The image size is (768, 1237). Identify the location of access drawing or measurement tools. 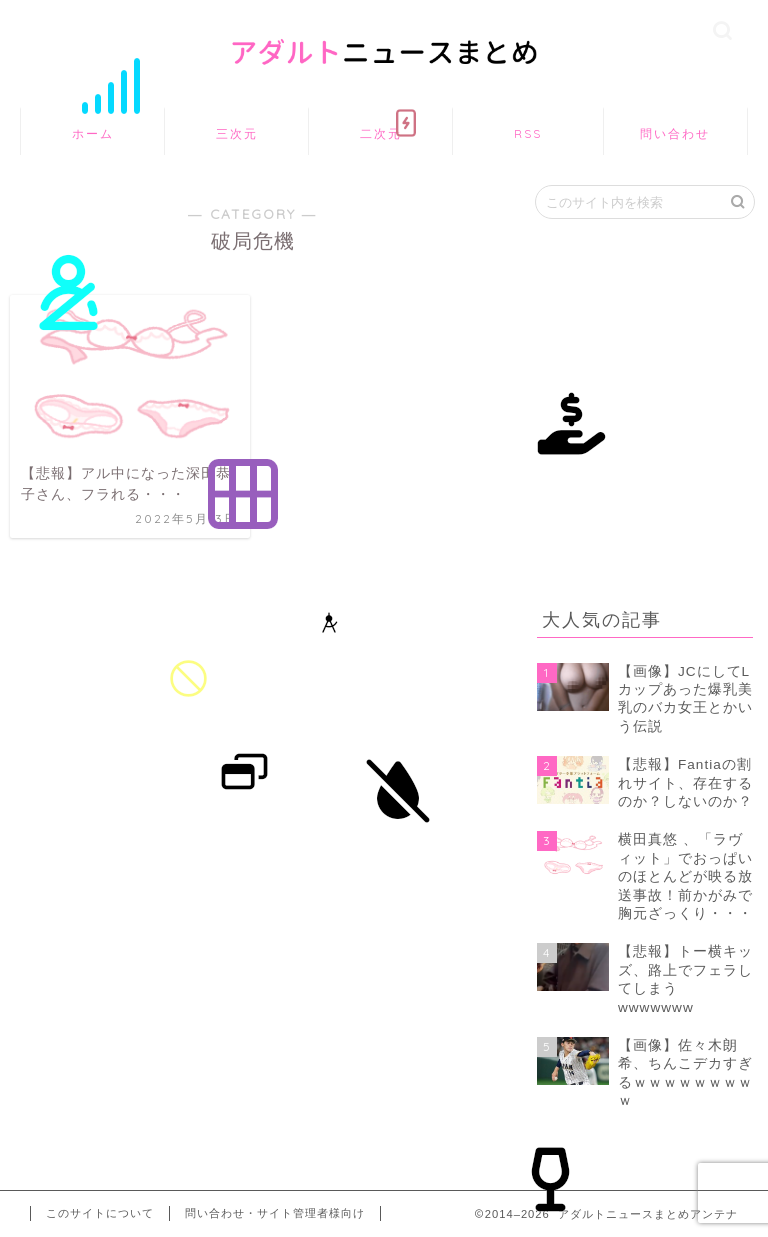
(329, 623).